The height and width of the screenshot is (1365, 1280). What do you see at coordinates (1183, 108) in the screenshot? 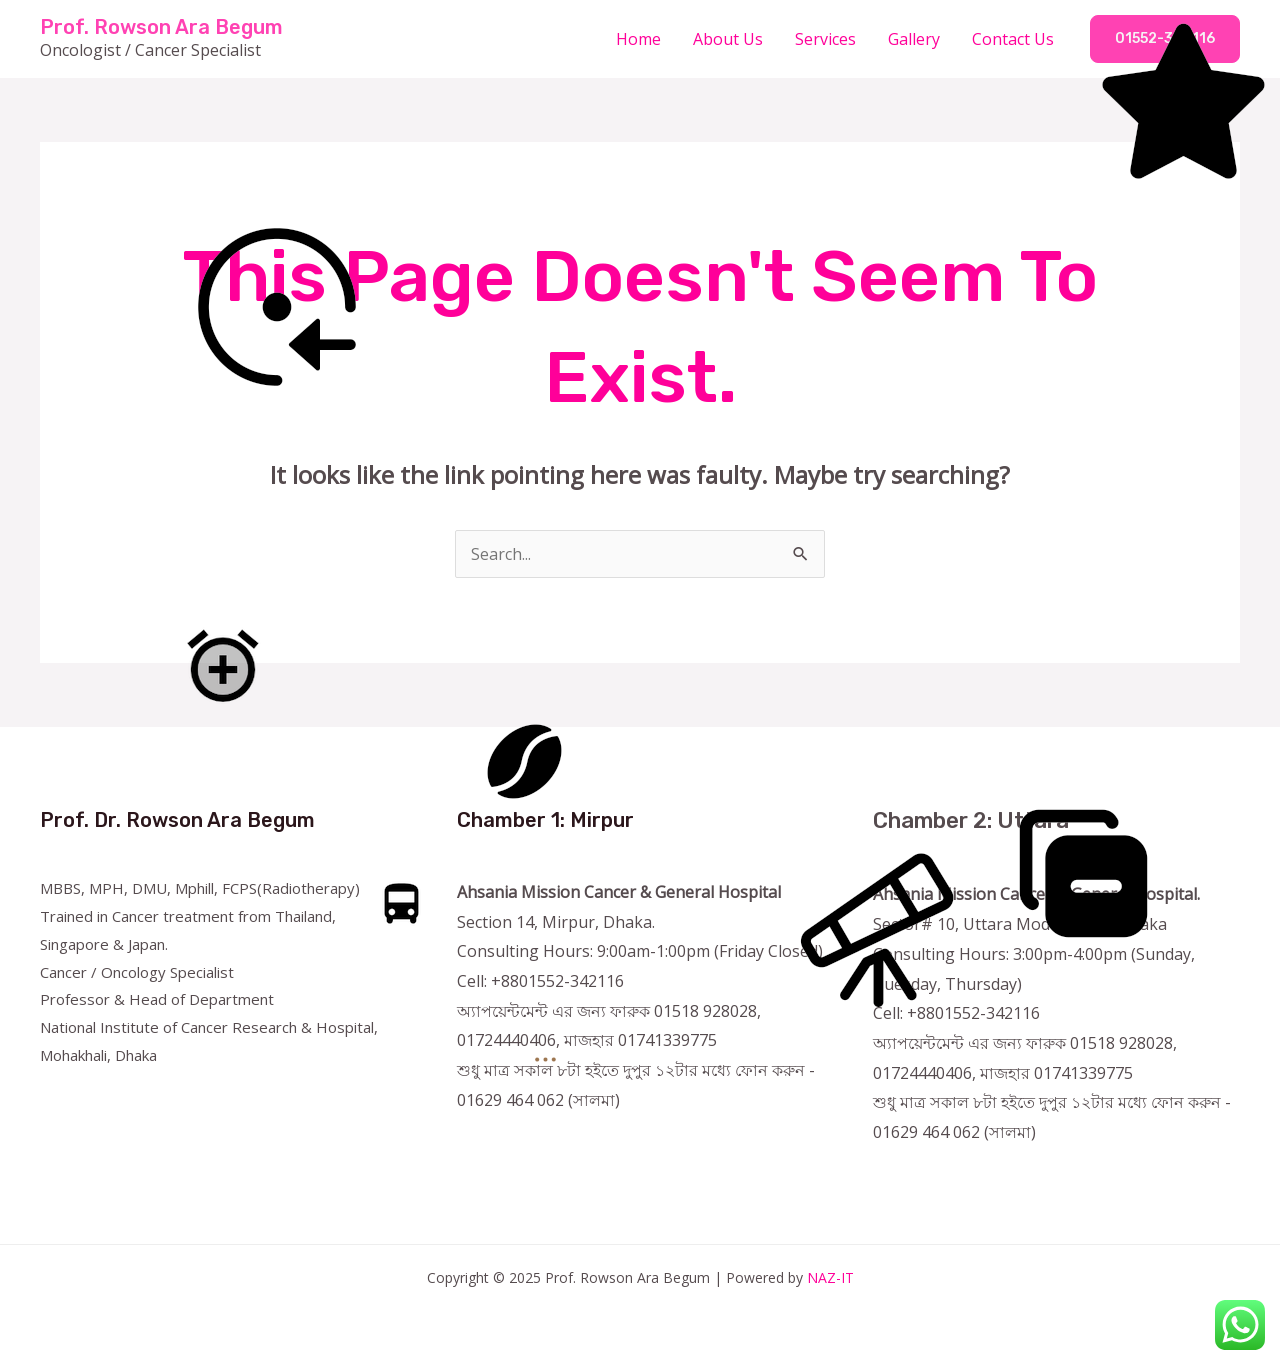
I see `indicates a favorited or starred item` at bounding box center [1183, 108].